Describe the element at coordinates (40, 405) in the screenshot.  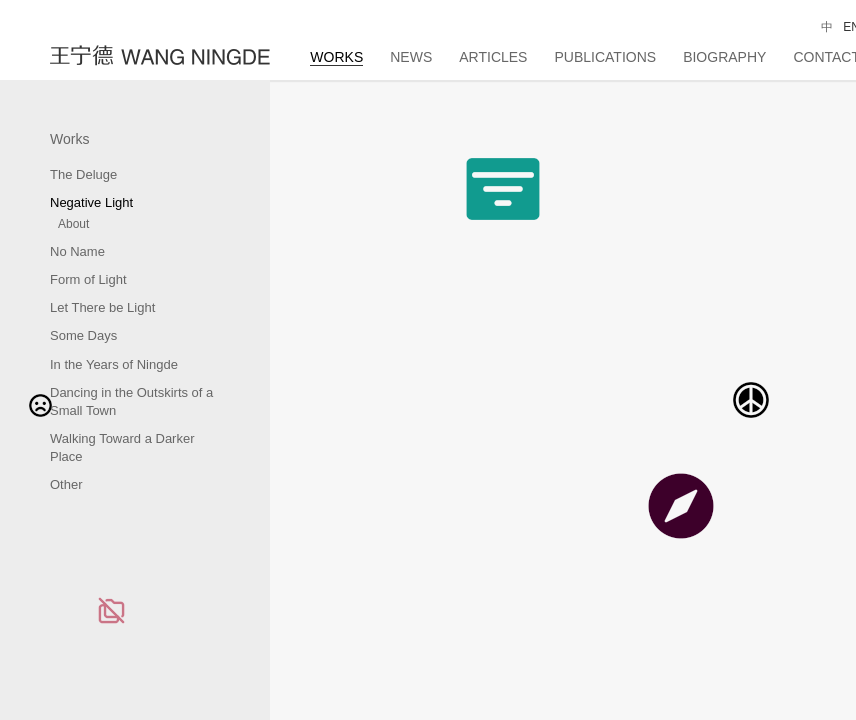
I see `indicate negative feedback or dissatisfaction` at that location.